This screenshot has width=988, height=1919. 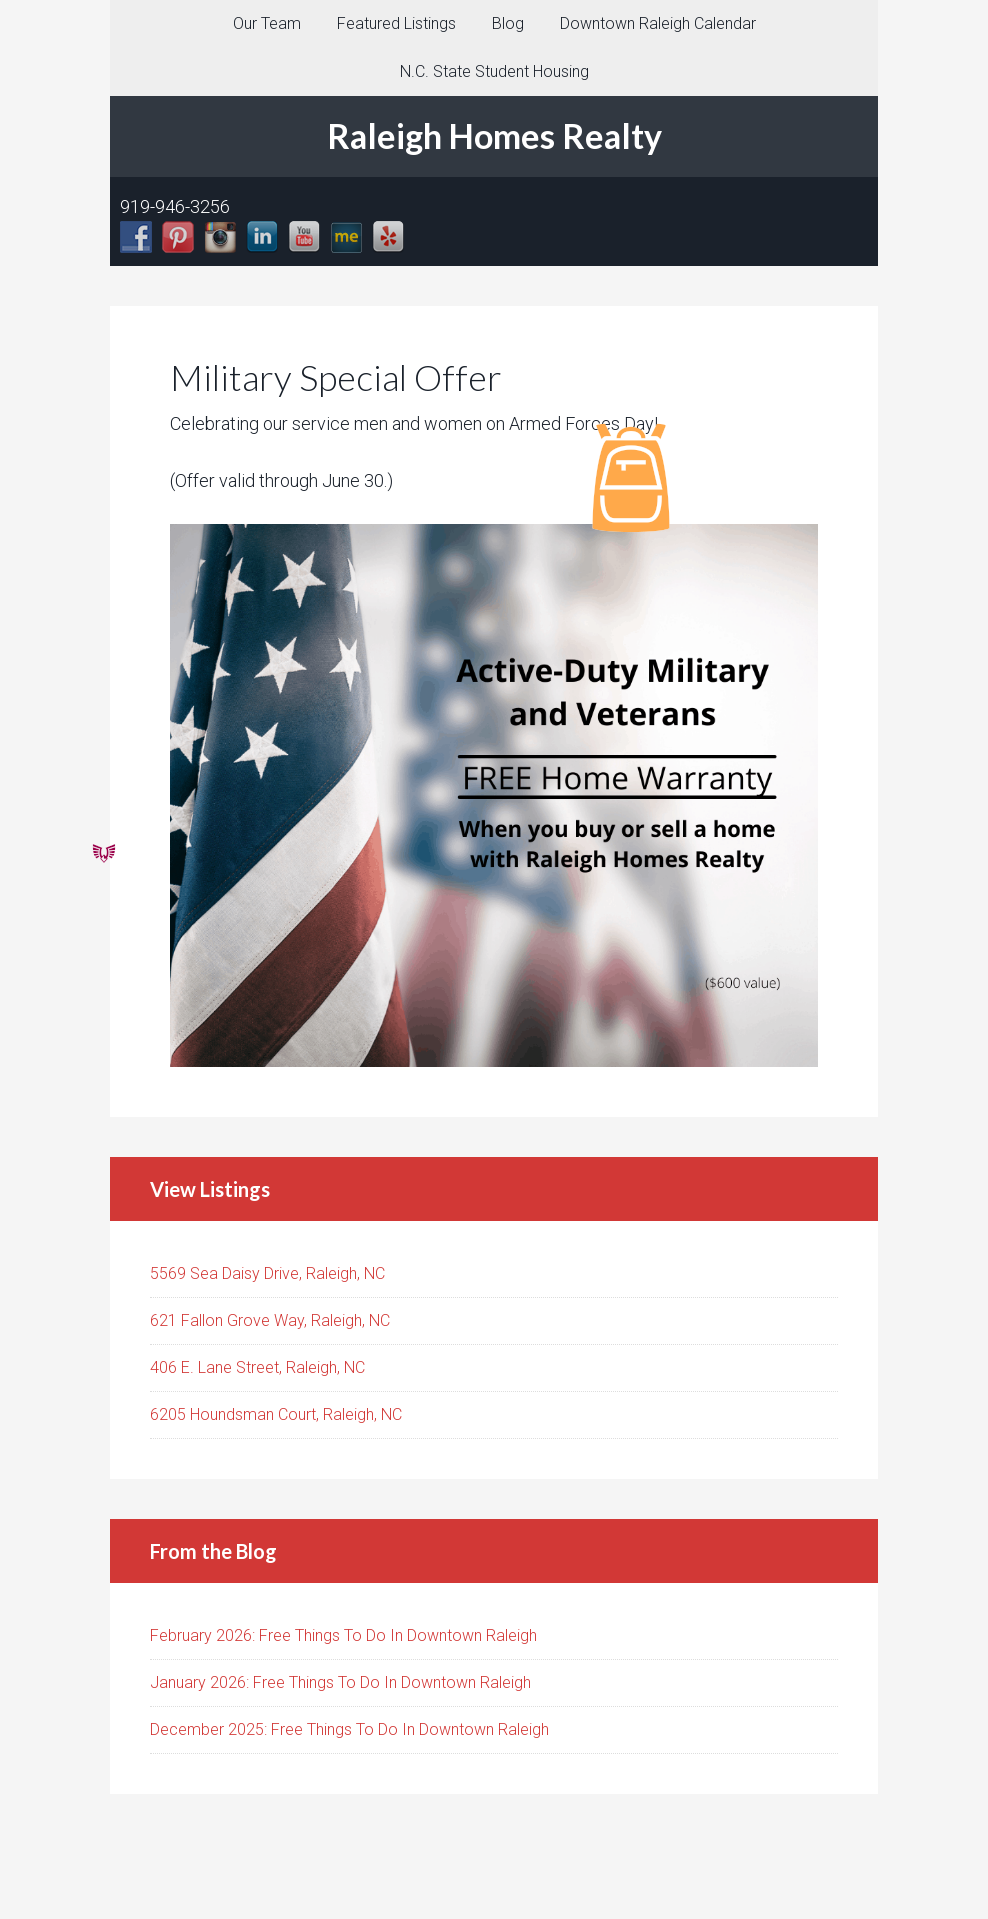 I want to click on access school or education features, so click(x=631, y=477).